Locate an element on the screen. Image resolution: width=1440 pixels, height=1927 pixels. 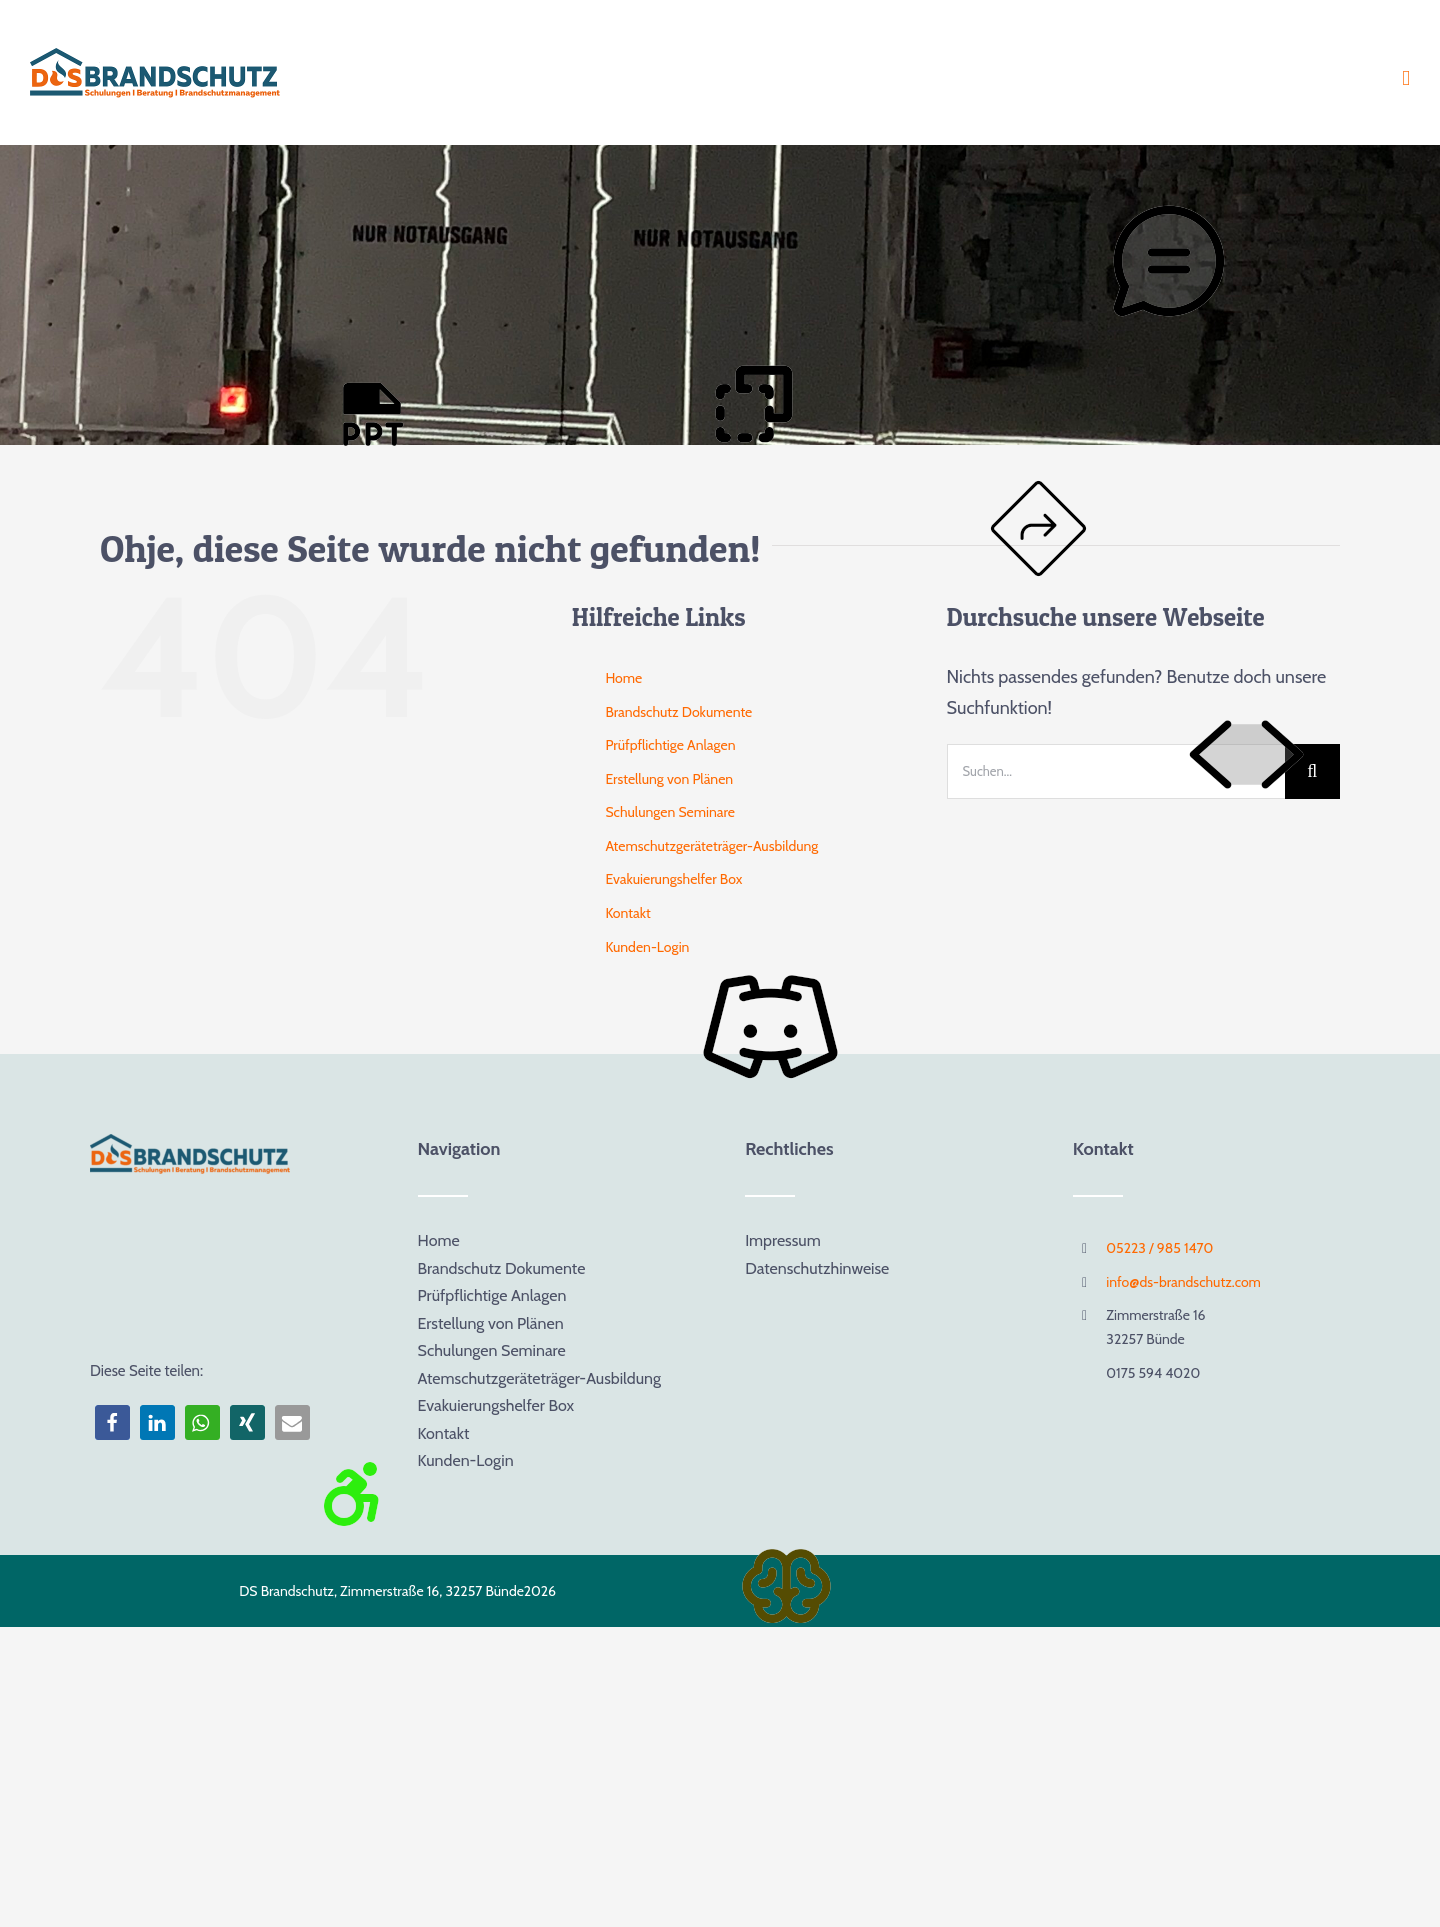
view or edit source code is located at coordinates (1246, 754).